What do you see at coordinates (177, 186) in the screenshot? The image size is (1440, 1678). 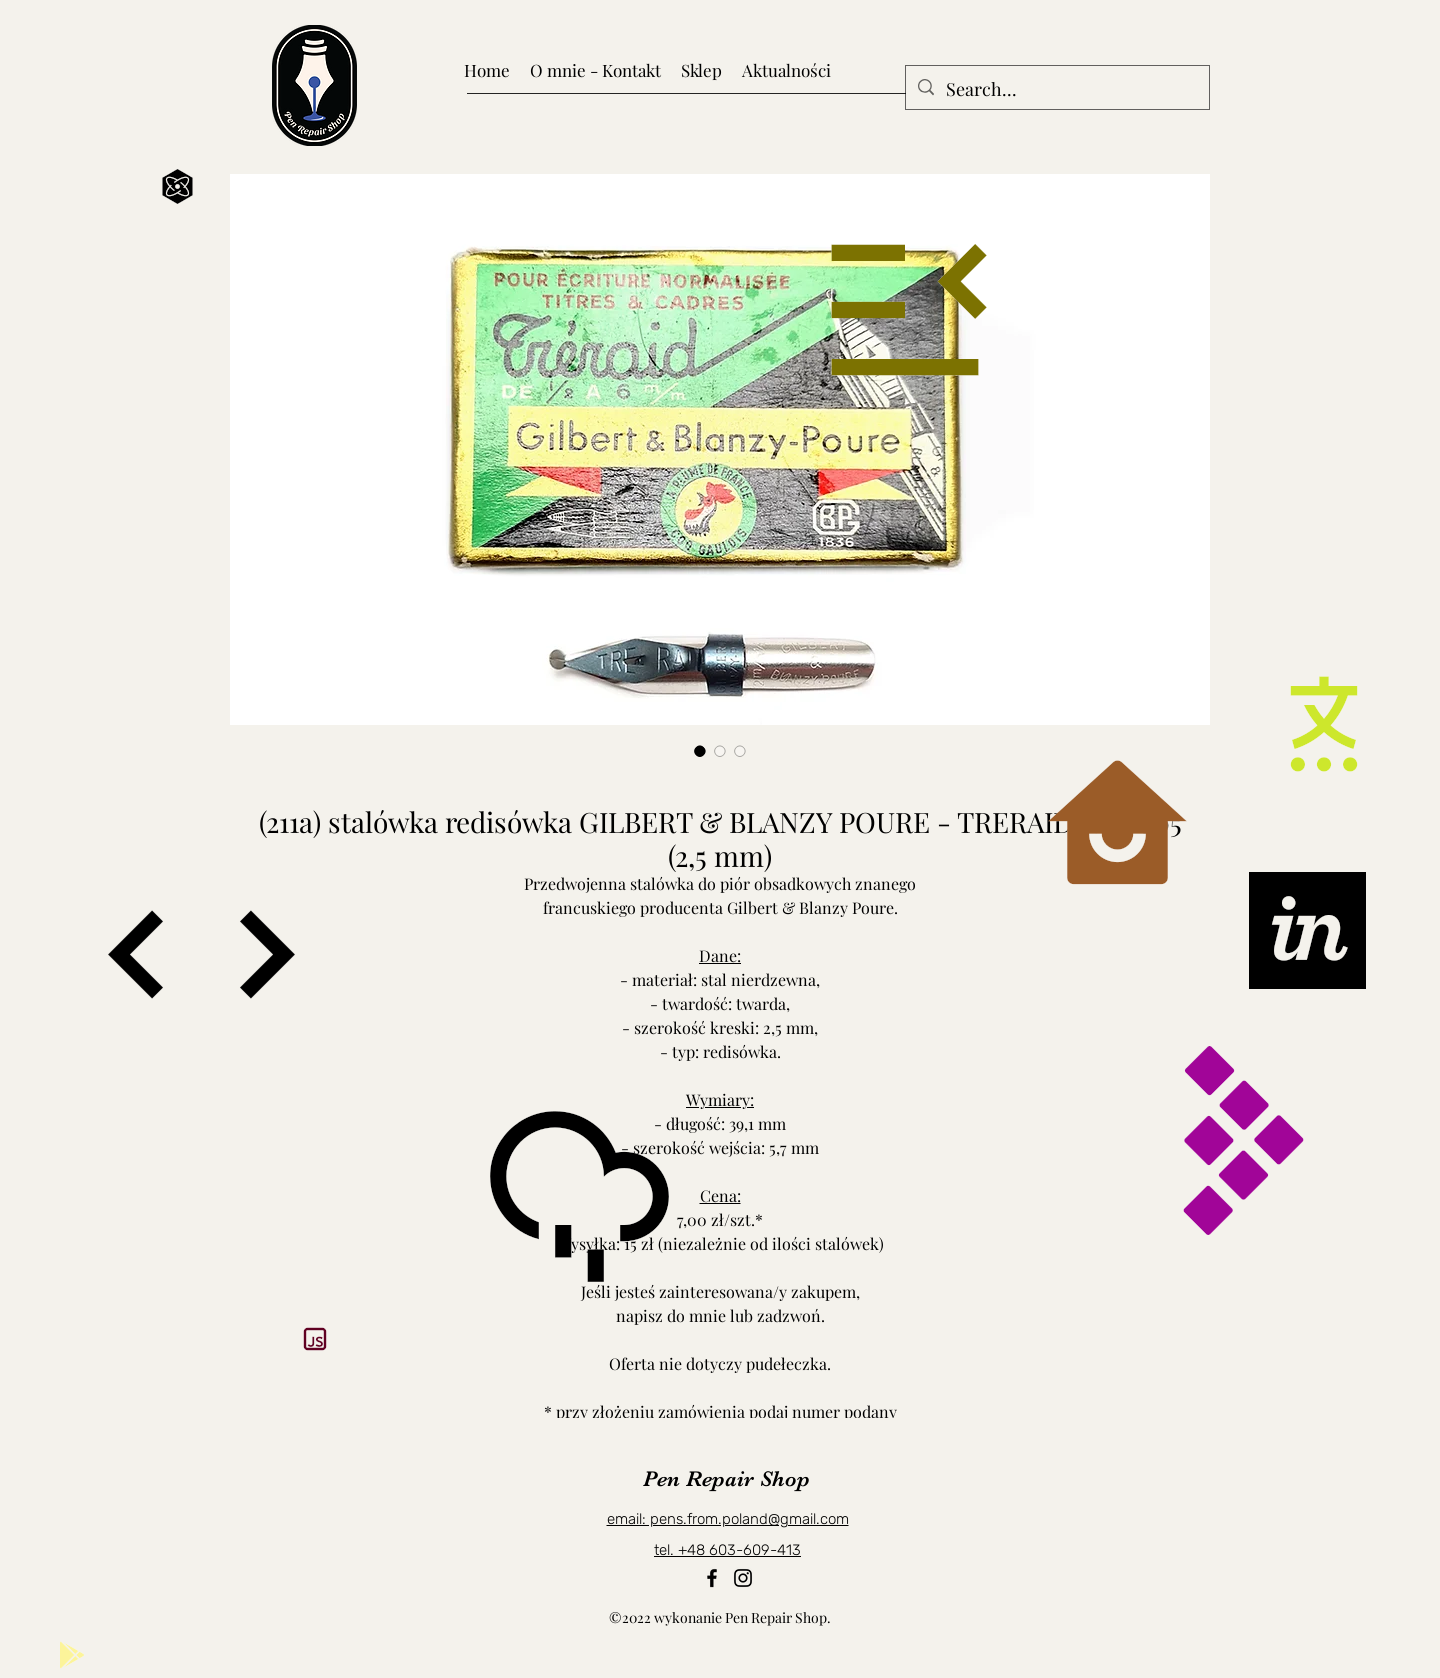 I see `preact javascript library logo` at bounding box center [177, 186].